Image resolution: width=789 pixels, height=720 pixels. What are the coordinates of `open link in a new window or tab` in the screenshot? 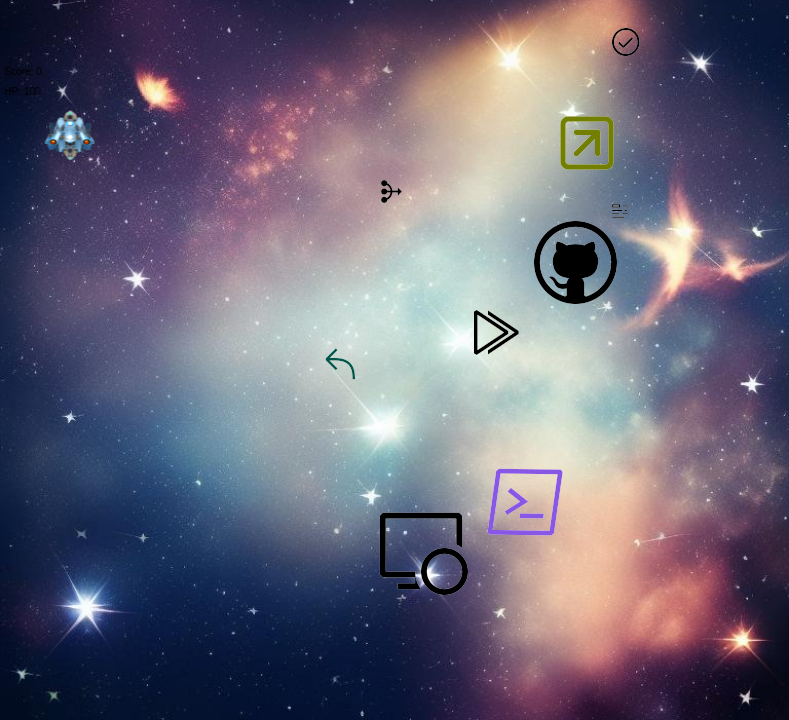 It's located at (587, 143).